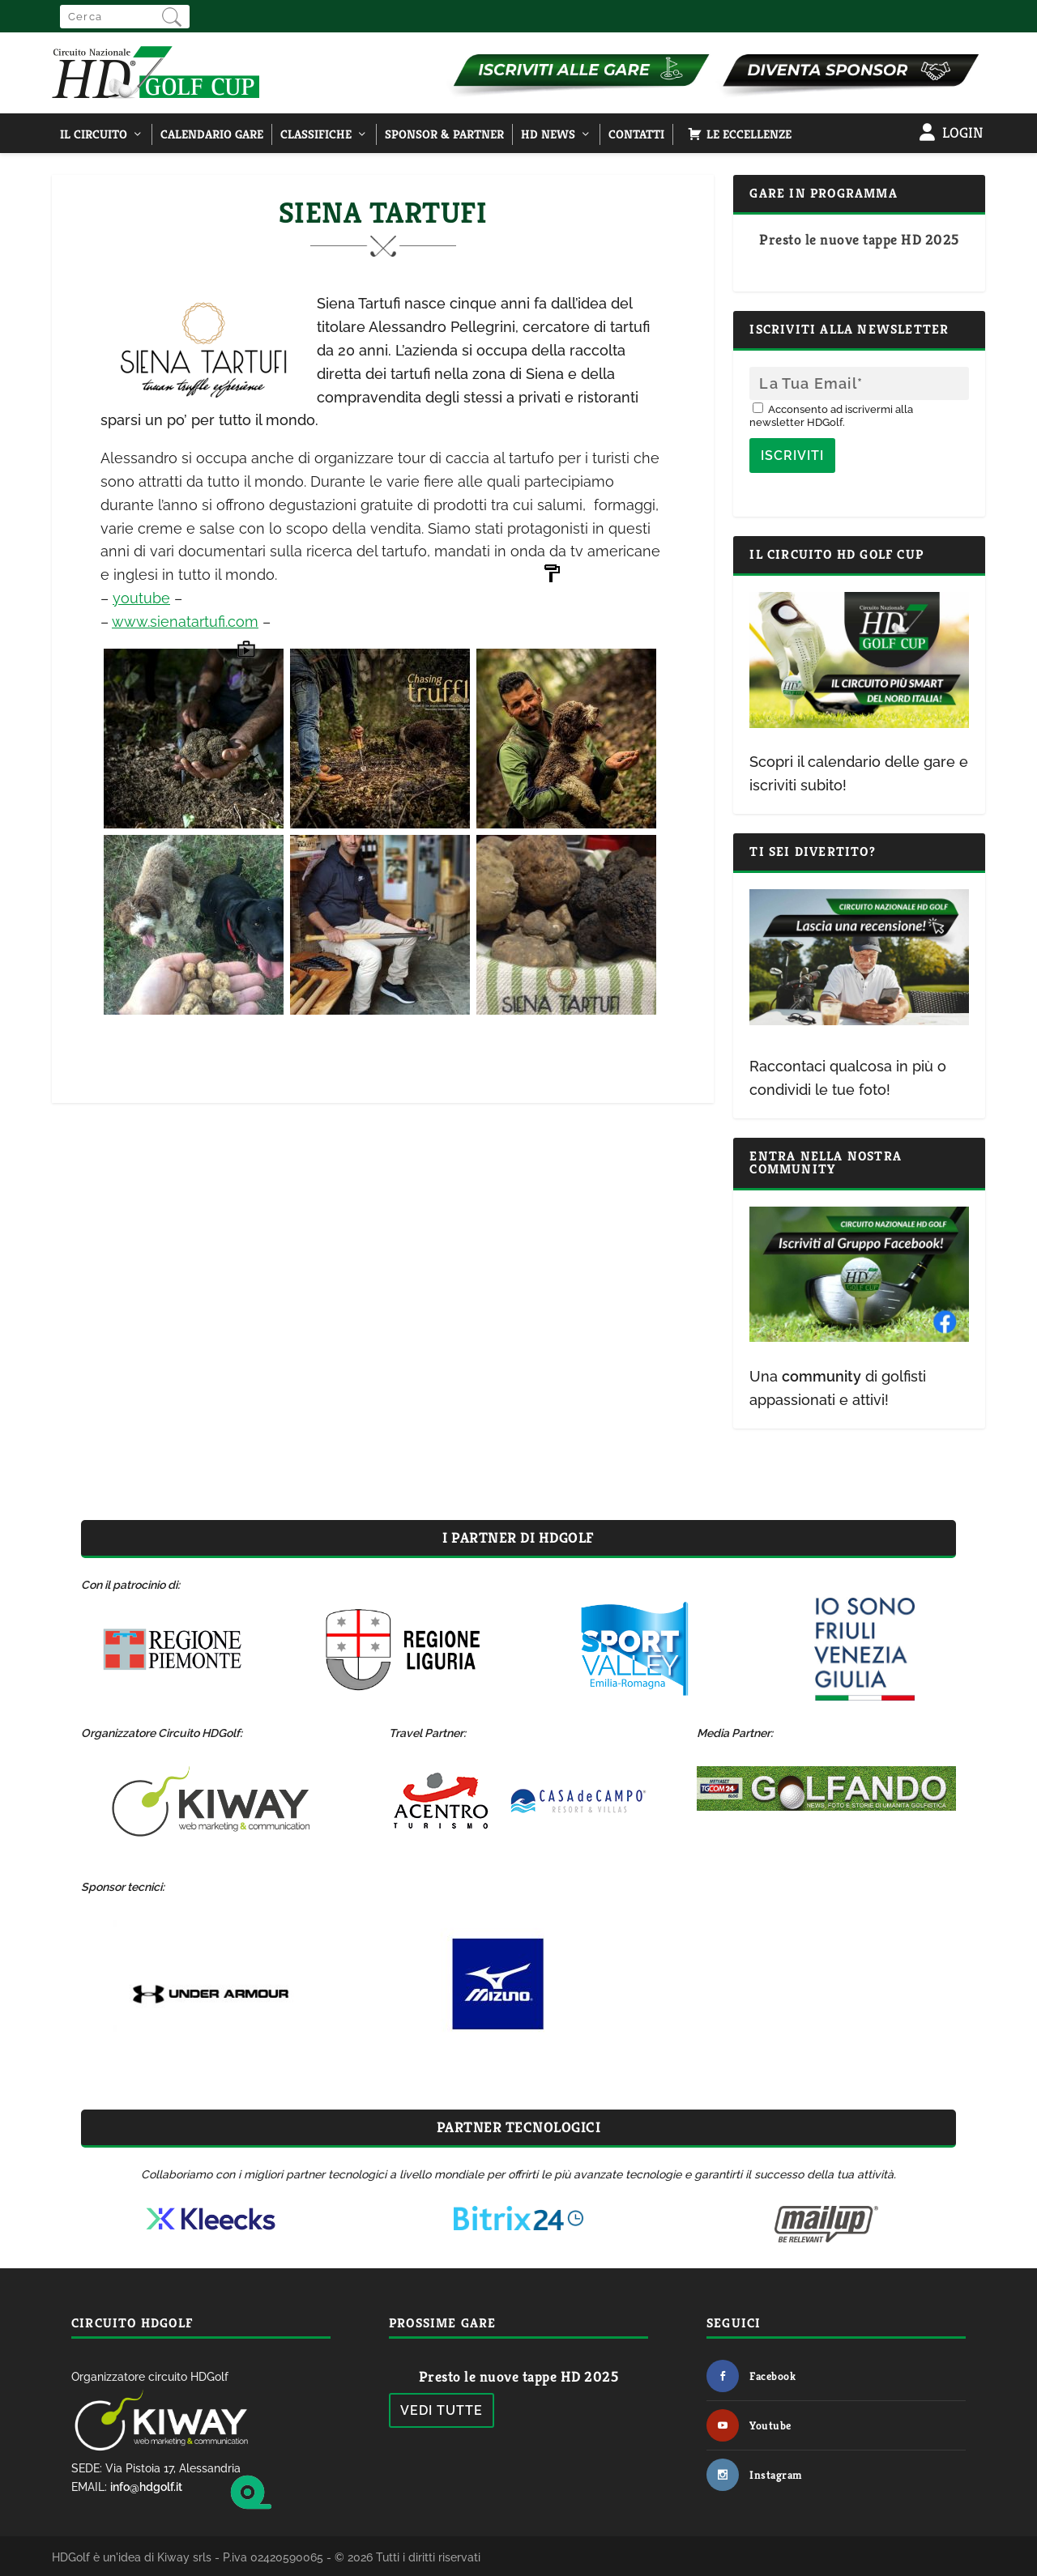 The image size is (1037, 2576). I want to click on apply formatting style to selected content, so click(552, 573).